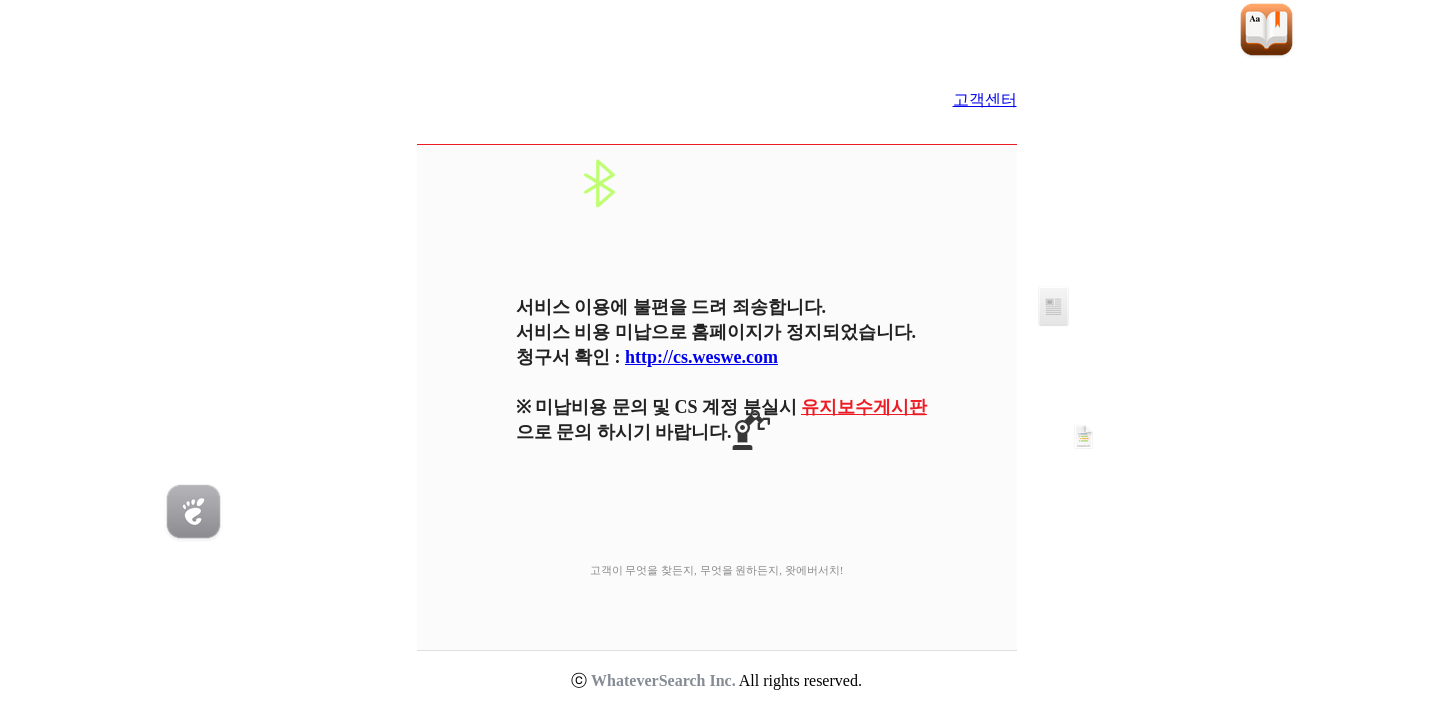  What do you see at coordinates (599, 183) in the screenshot?
I see `access bluetooth settings` at bounding box center [599, 183].